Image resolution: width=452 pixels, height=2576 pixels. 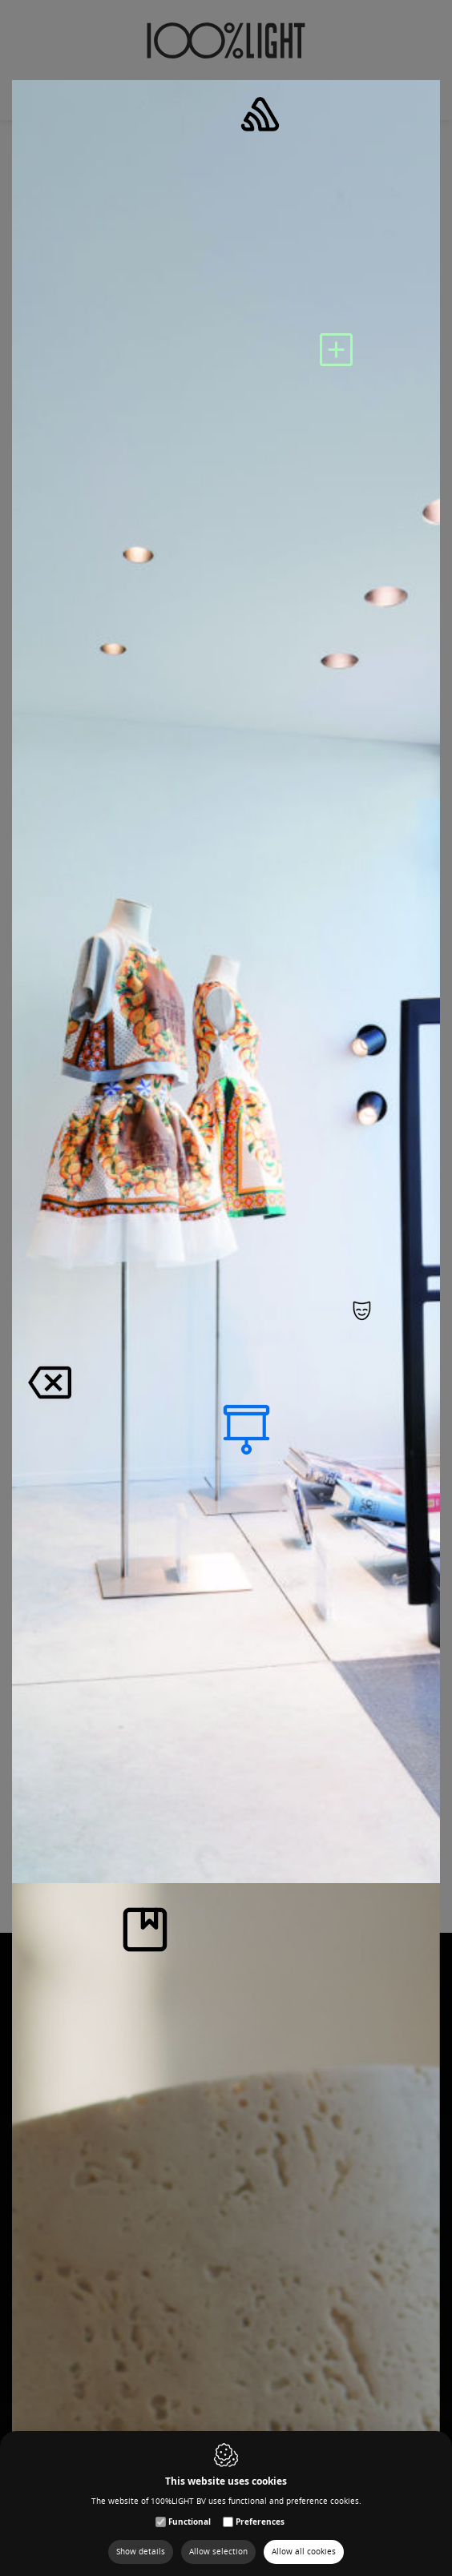 I want to click on start a presentation, so click(x=246, y=1426).